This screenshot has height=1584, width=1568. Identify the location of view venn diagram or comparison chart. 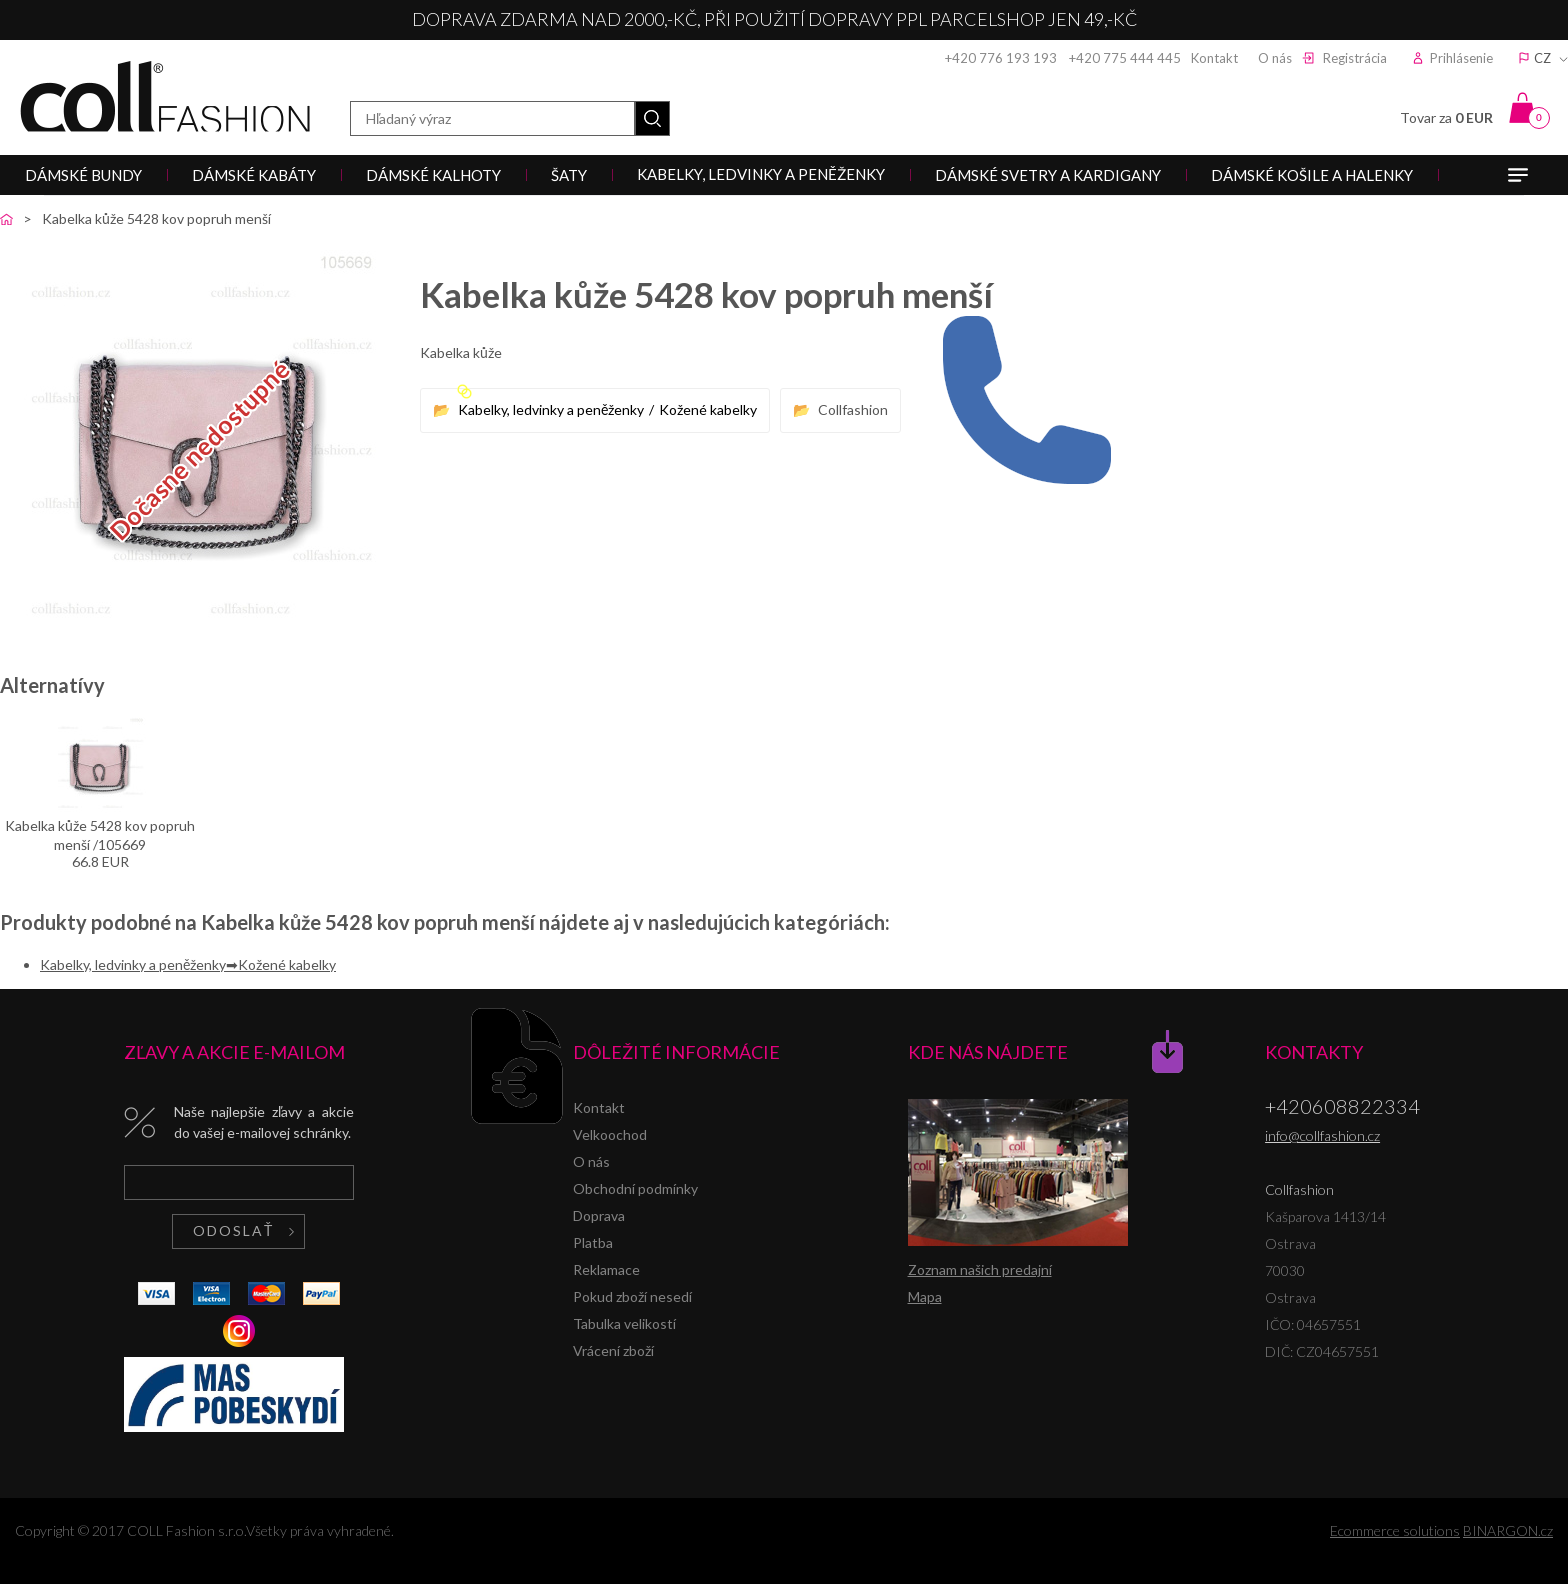
(464, 391).